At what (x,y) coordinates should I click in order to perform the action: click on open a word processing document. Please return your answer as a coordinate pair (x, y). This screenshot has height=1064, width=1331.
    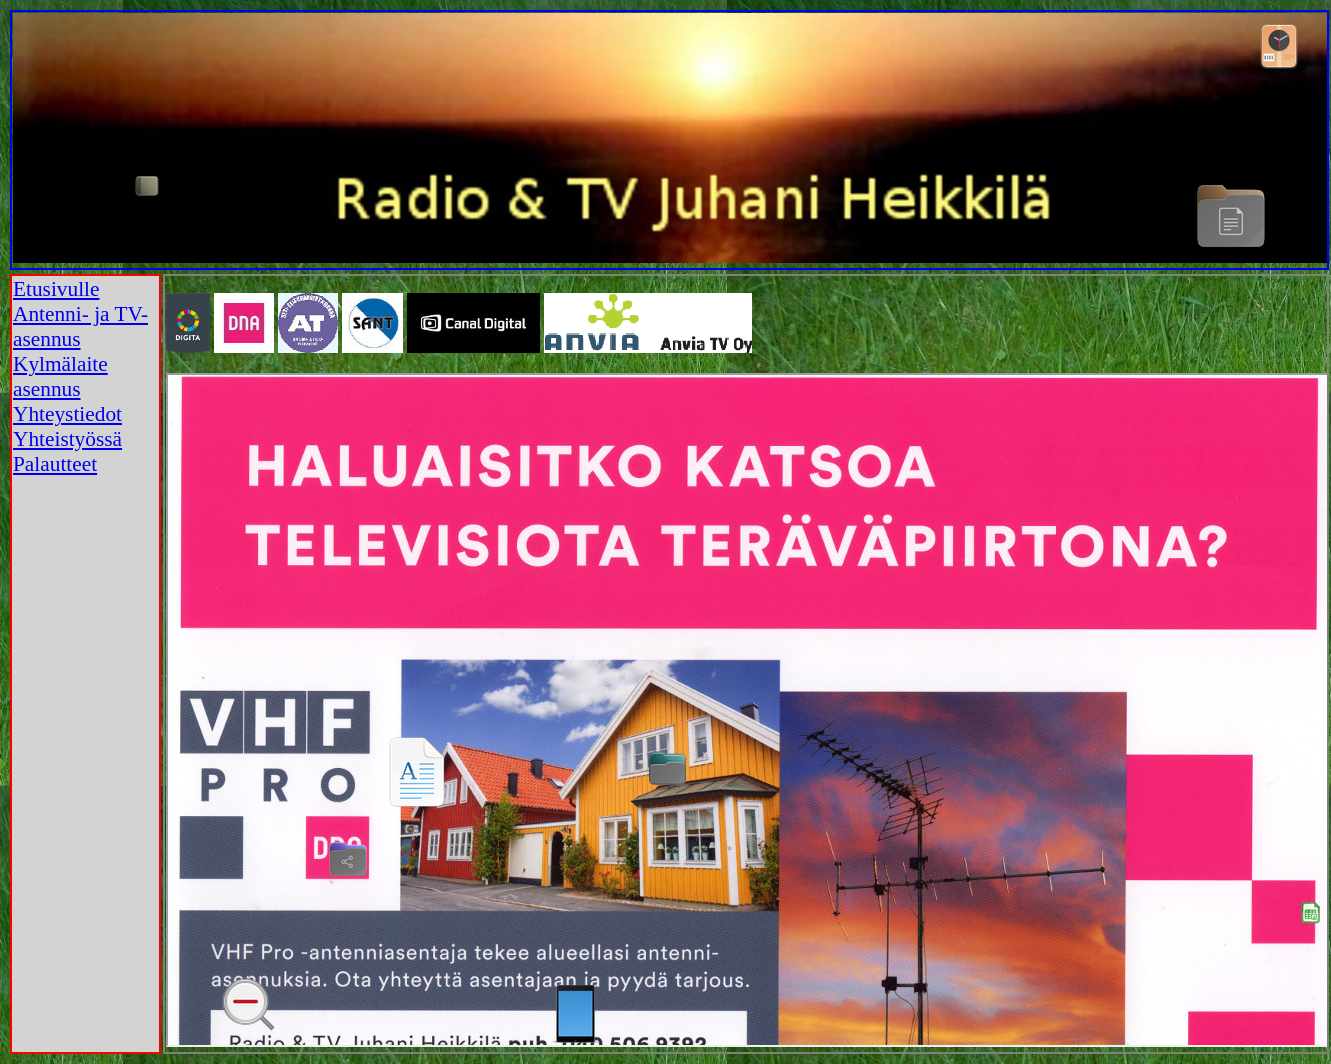
    Looking at the image, I should click on (417, 772).